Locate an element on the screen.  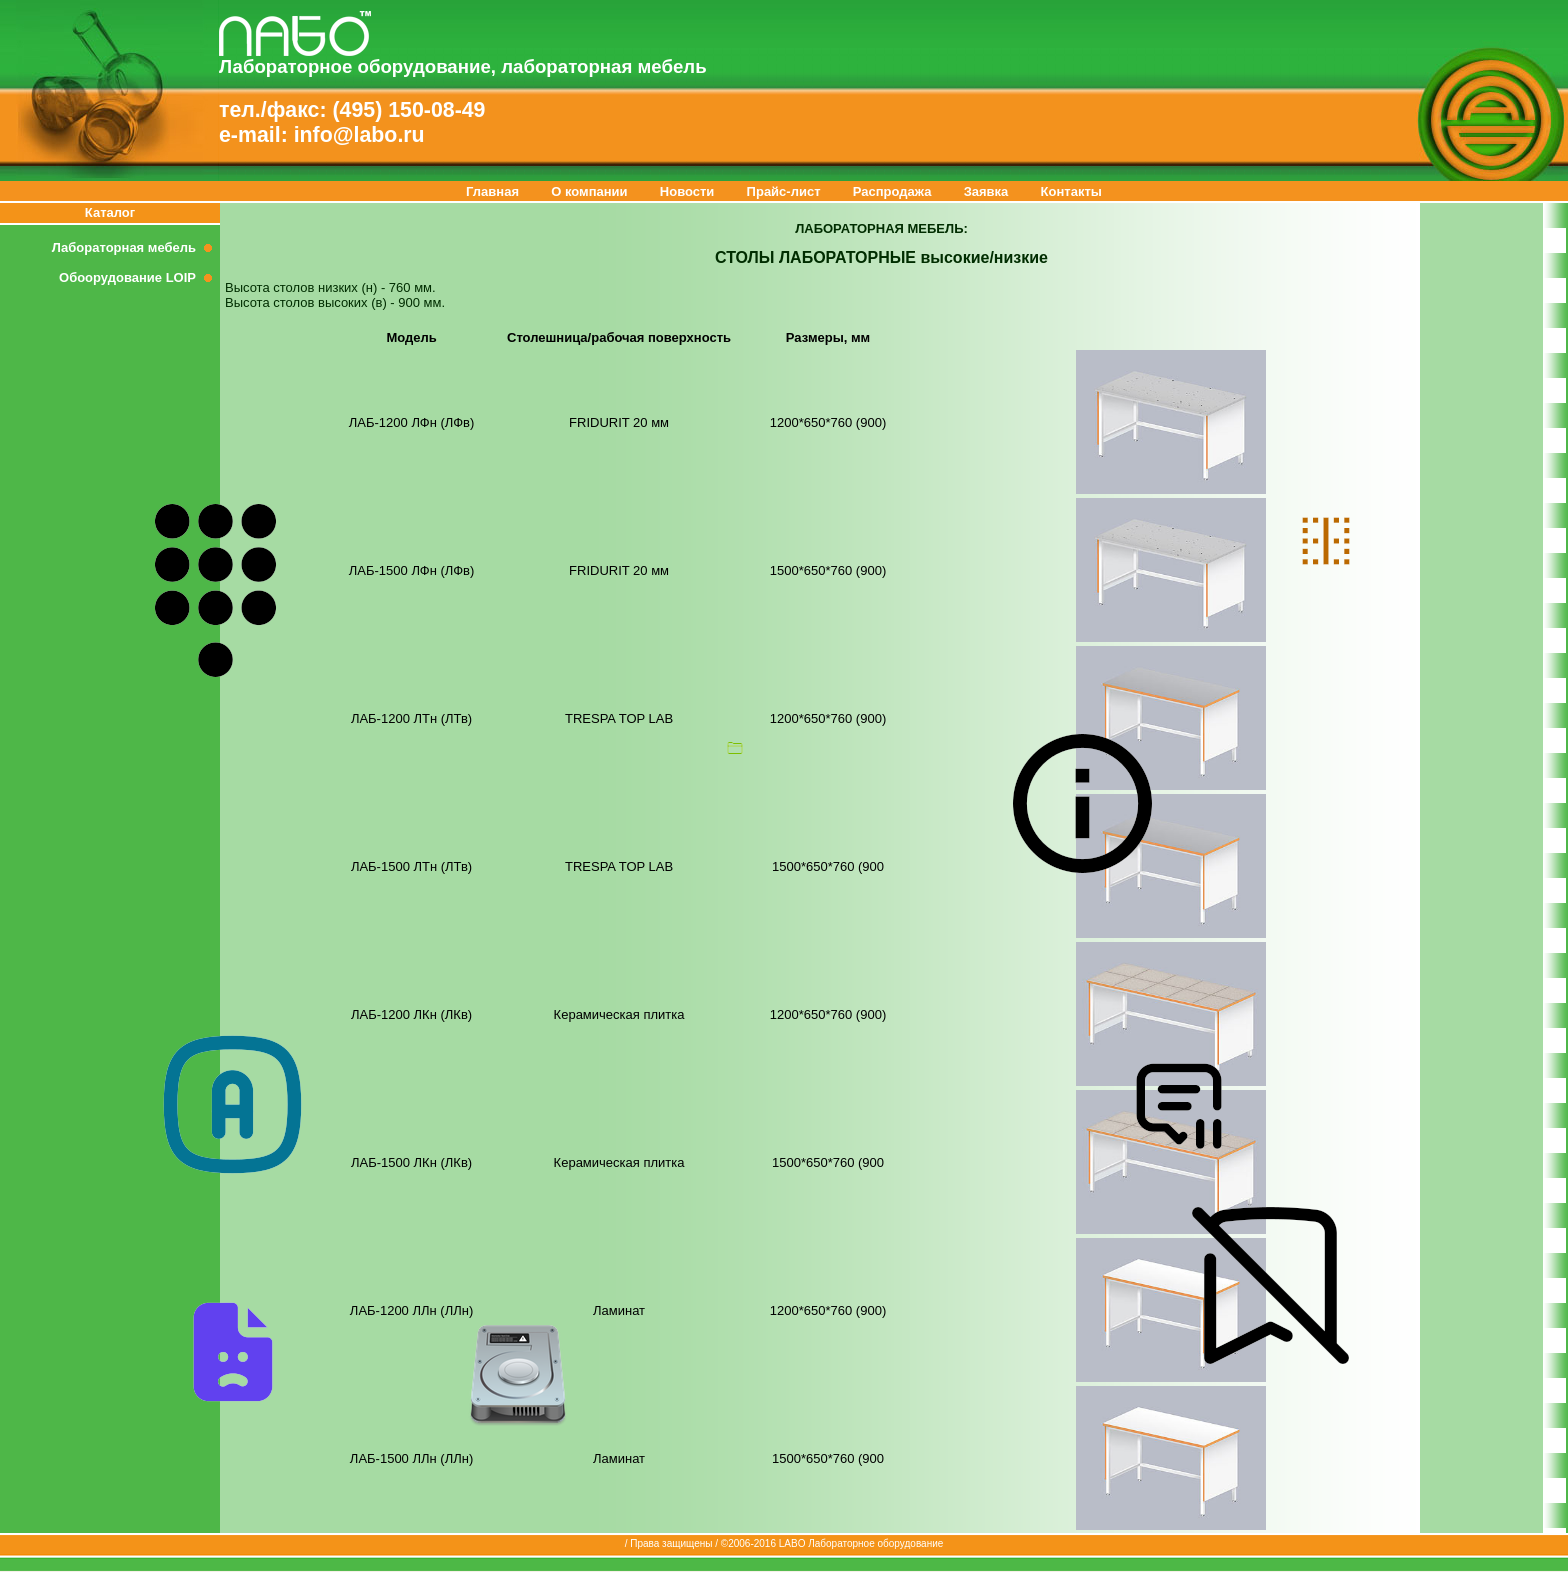
access your files and documents is located at coordinates (735, 748).